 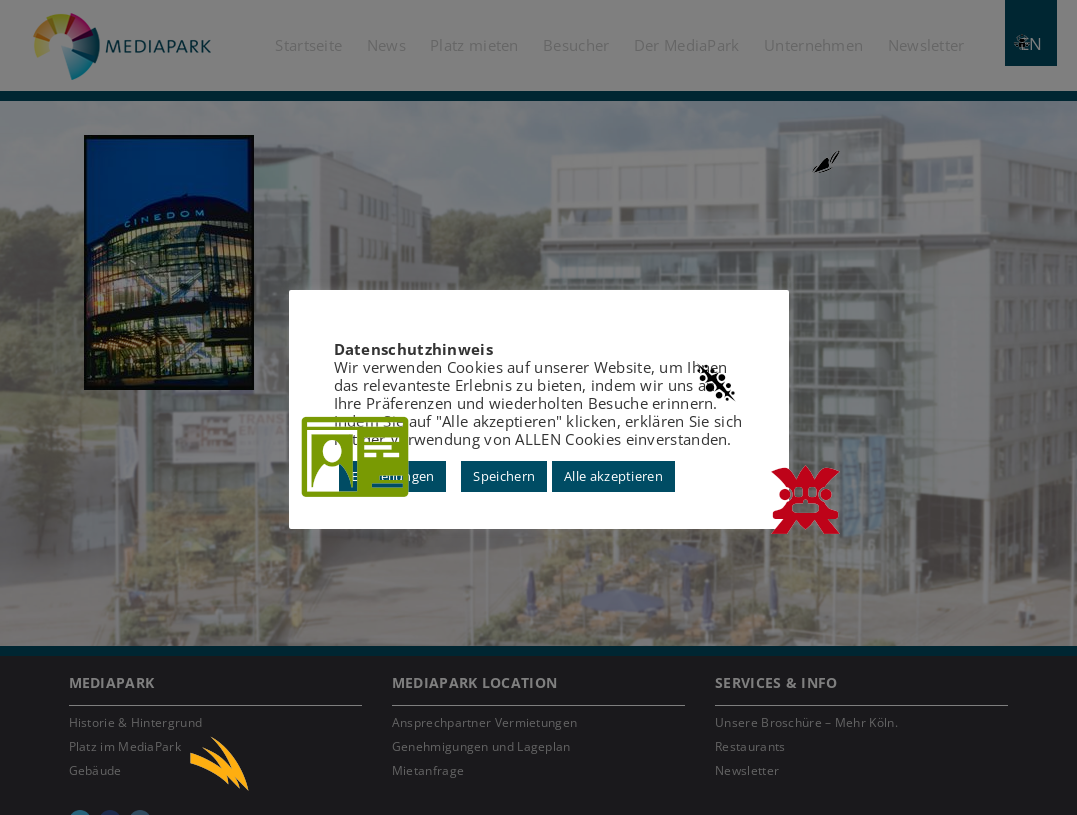 What do you see at coordinates (805, 499) in the screenshot?
I see `decorative tribal or aztec-style game badge` at bounding box center [805, 499].